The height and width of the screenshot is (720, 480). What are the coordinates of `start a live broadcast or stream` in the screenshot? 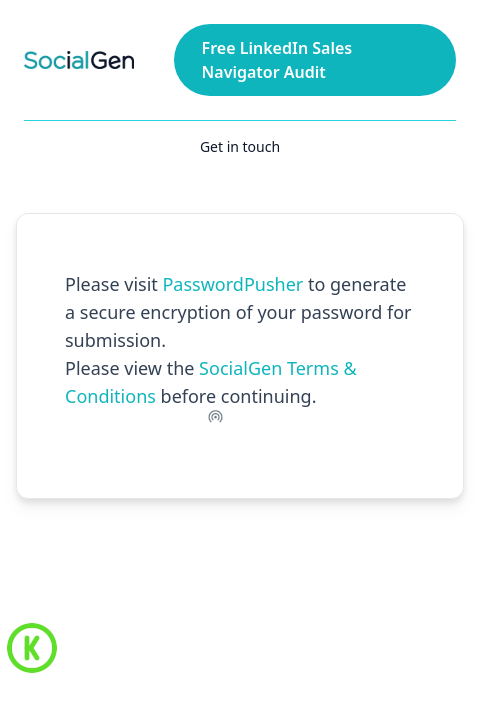 It's located at (215, 416).